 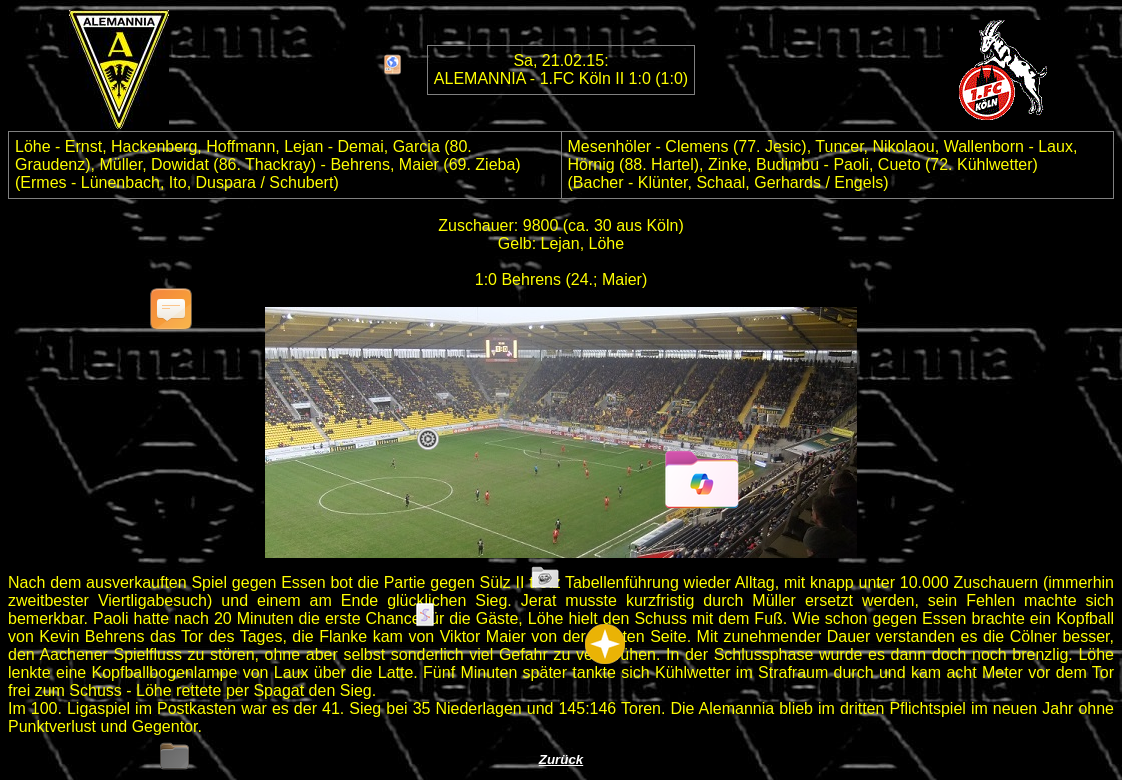 What do you see at coordinates (174, 755) in the screenshot?
I see `open folder to view contents` at bounding box center [174, 755].